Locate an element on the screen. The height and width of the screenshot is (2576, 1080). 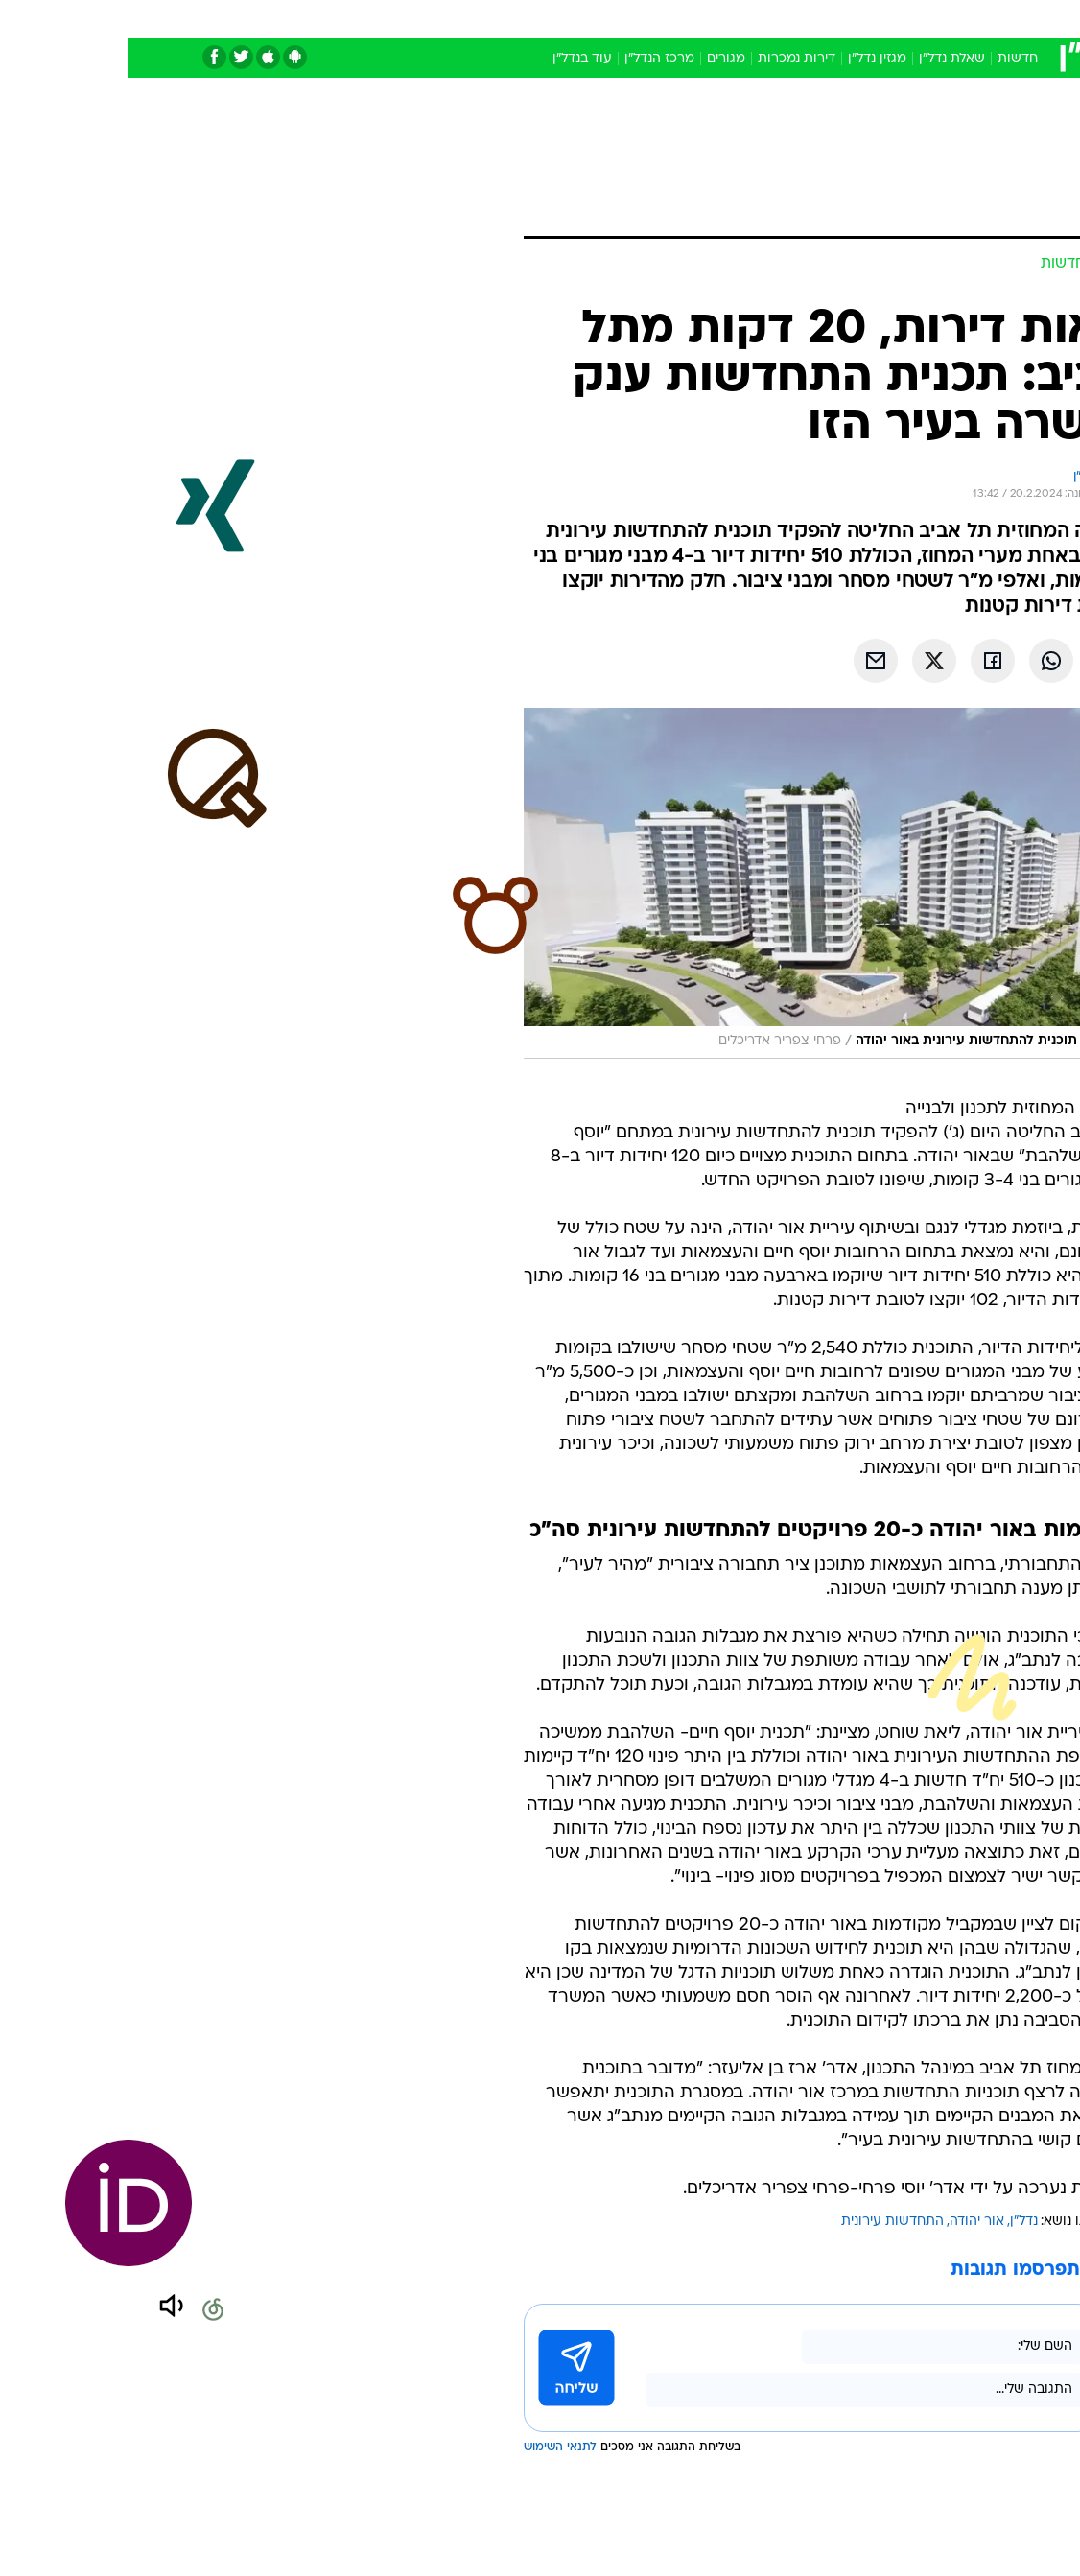
open Xing profile or app is located at coordinates (211, 502).